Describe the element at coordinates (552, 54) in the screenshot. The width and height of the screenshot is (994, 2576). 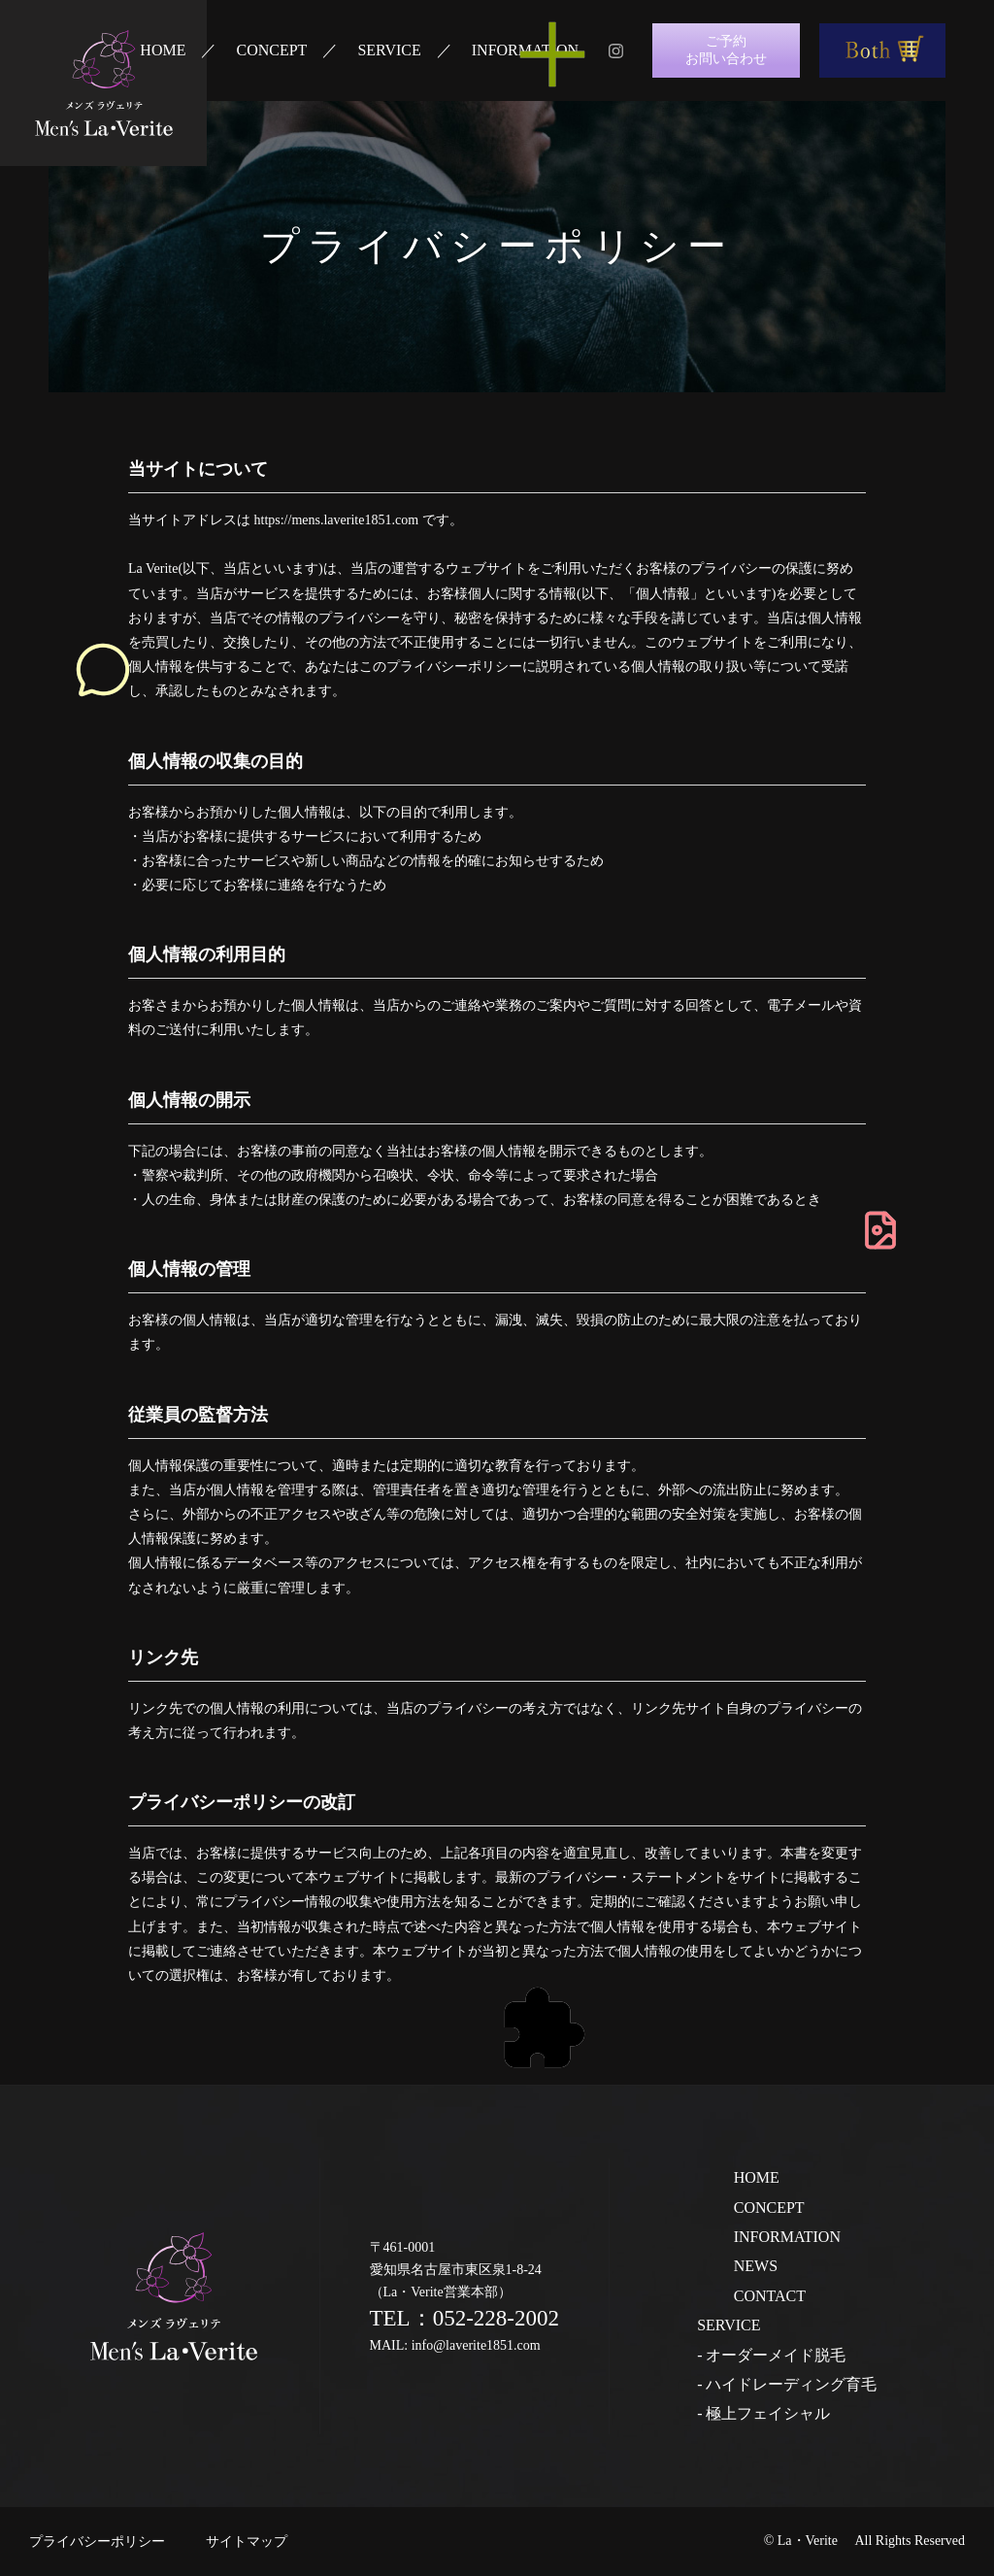
I see `add a new item` at that location.